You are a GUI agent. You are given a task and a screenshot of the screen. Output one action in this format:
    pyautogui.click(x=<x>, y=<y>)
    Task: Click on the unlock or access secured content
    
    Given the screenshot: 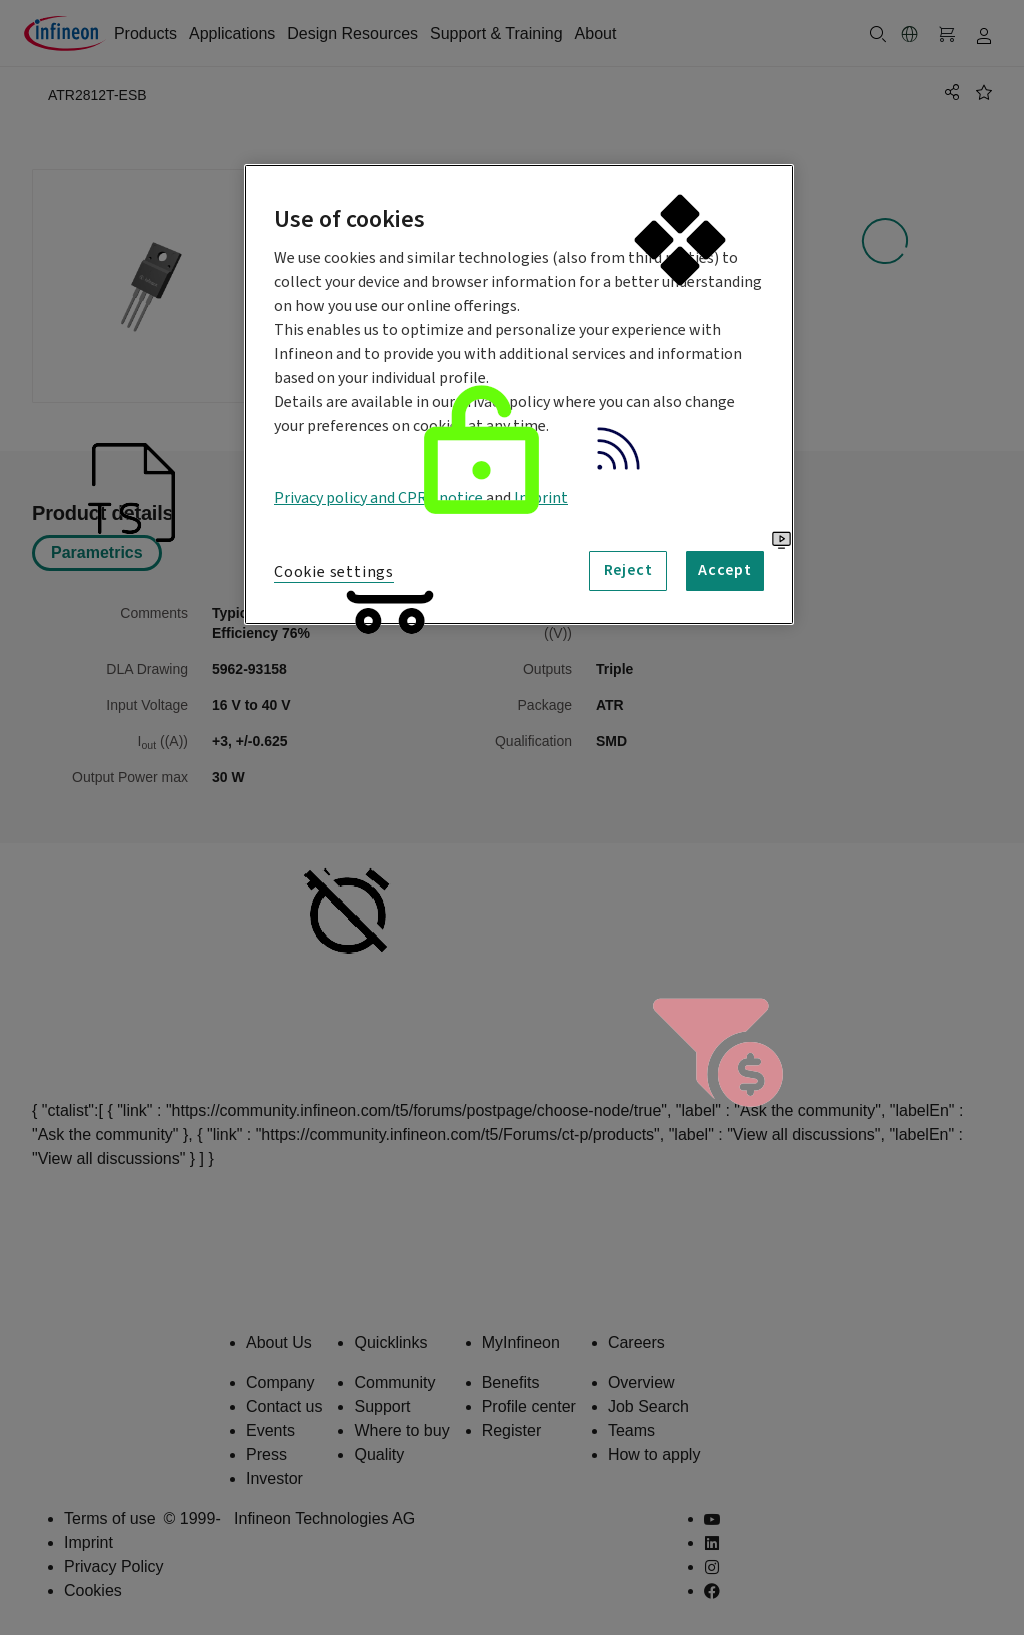 What is the action you would take?
    pyautogui.click(x=481, y=456)
    